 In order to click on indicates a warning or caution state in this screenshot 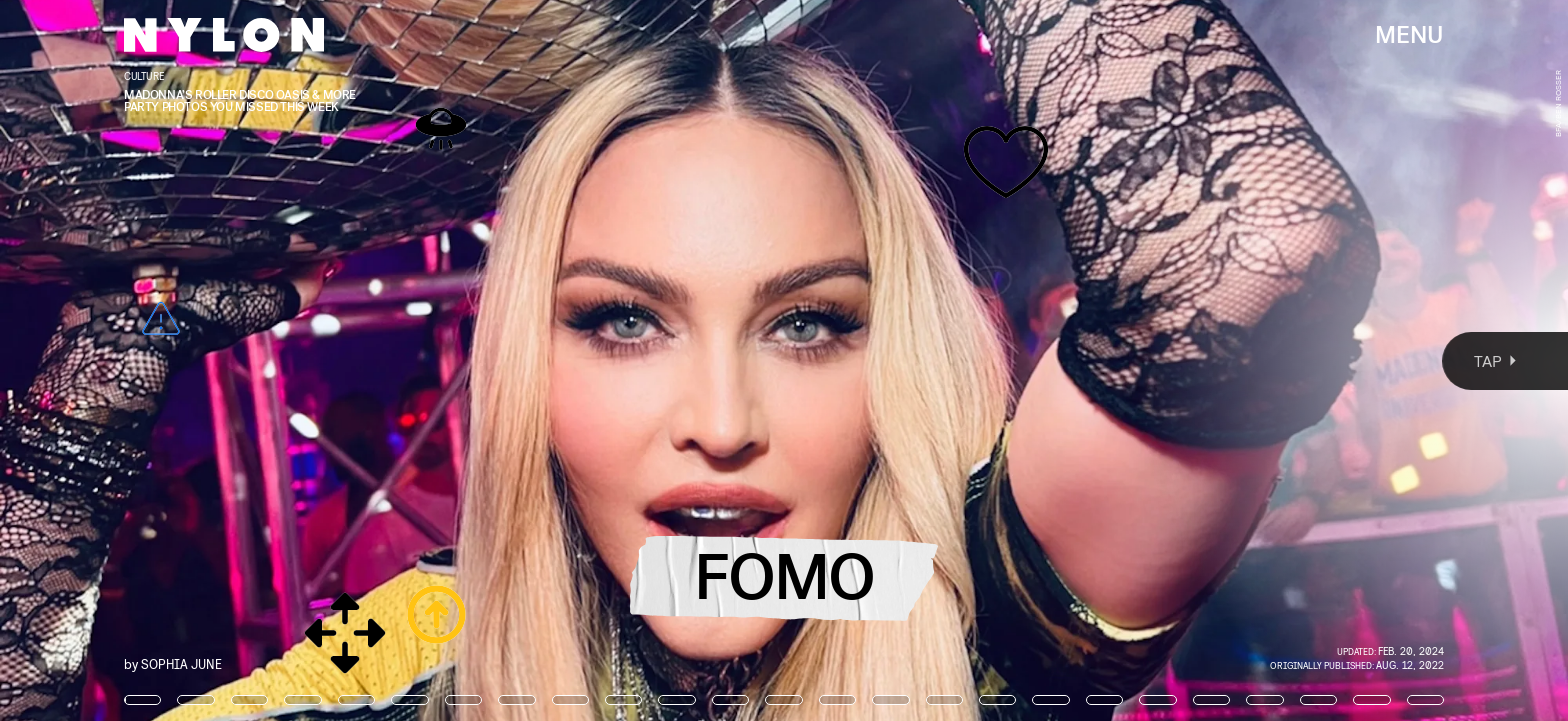, I will do `click(161, 319)`.